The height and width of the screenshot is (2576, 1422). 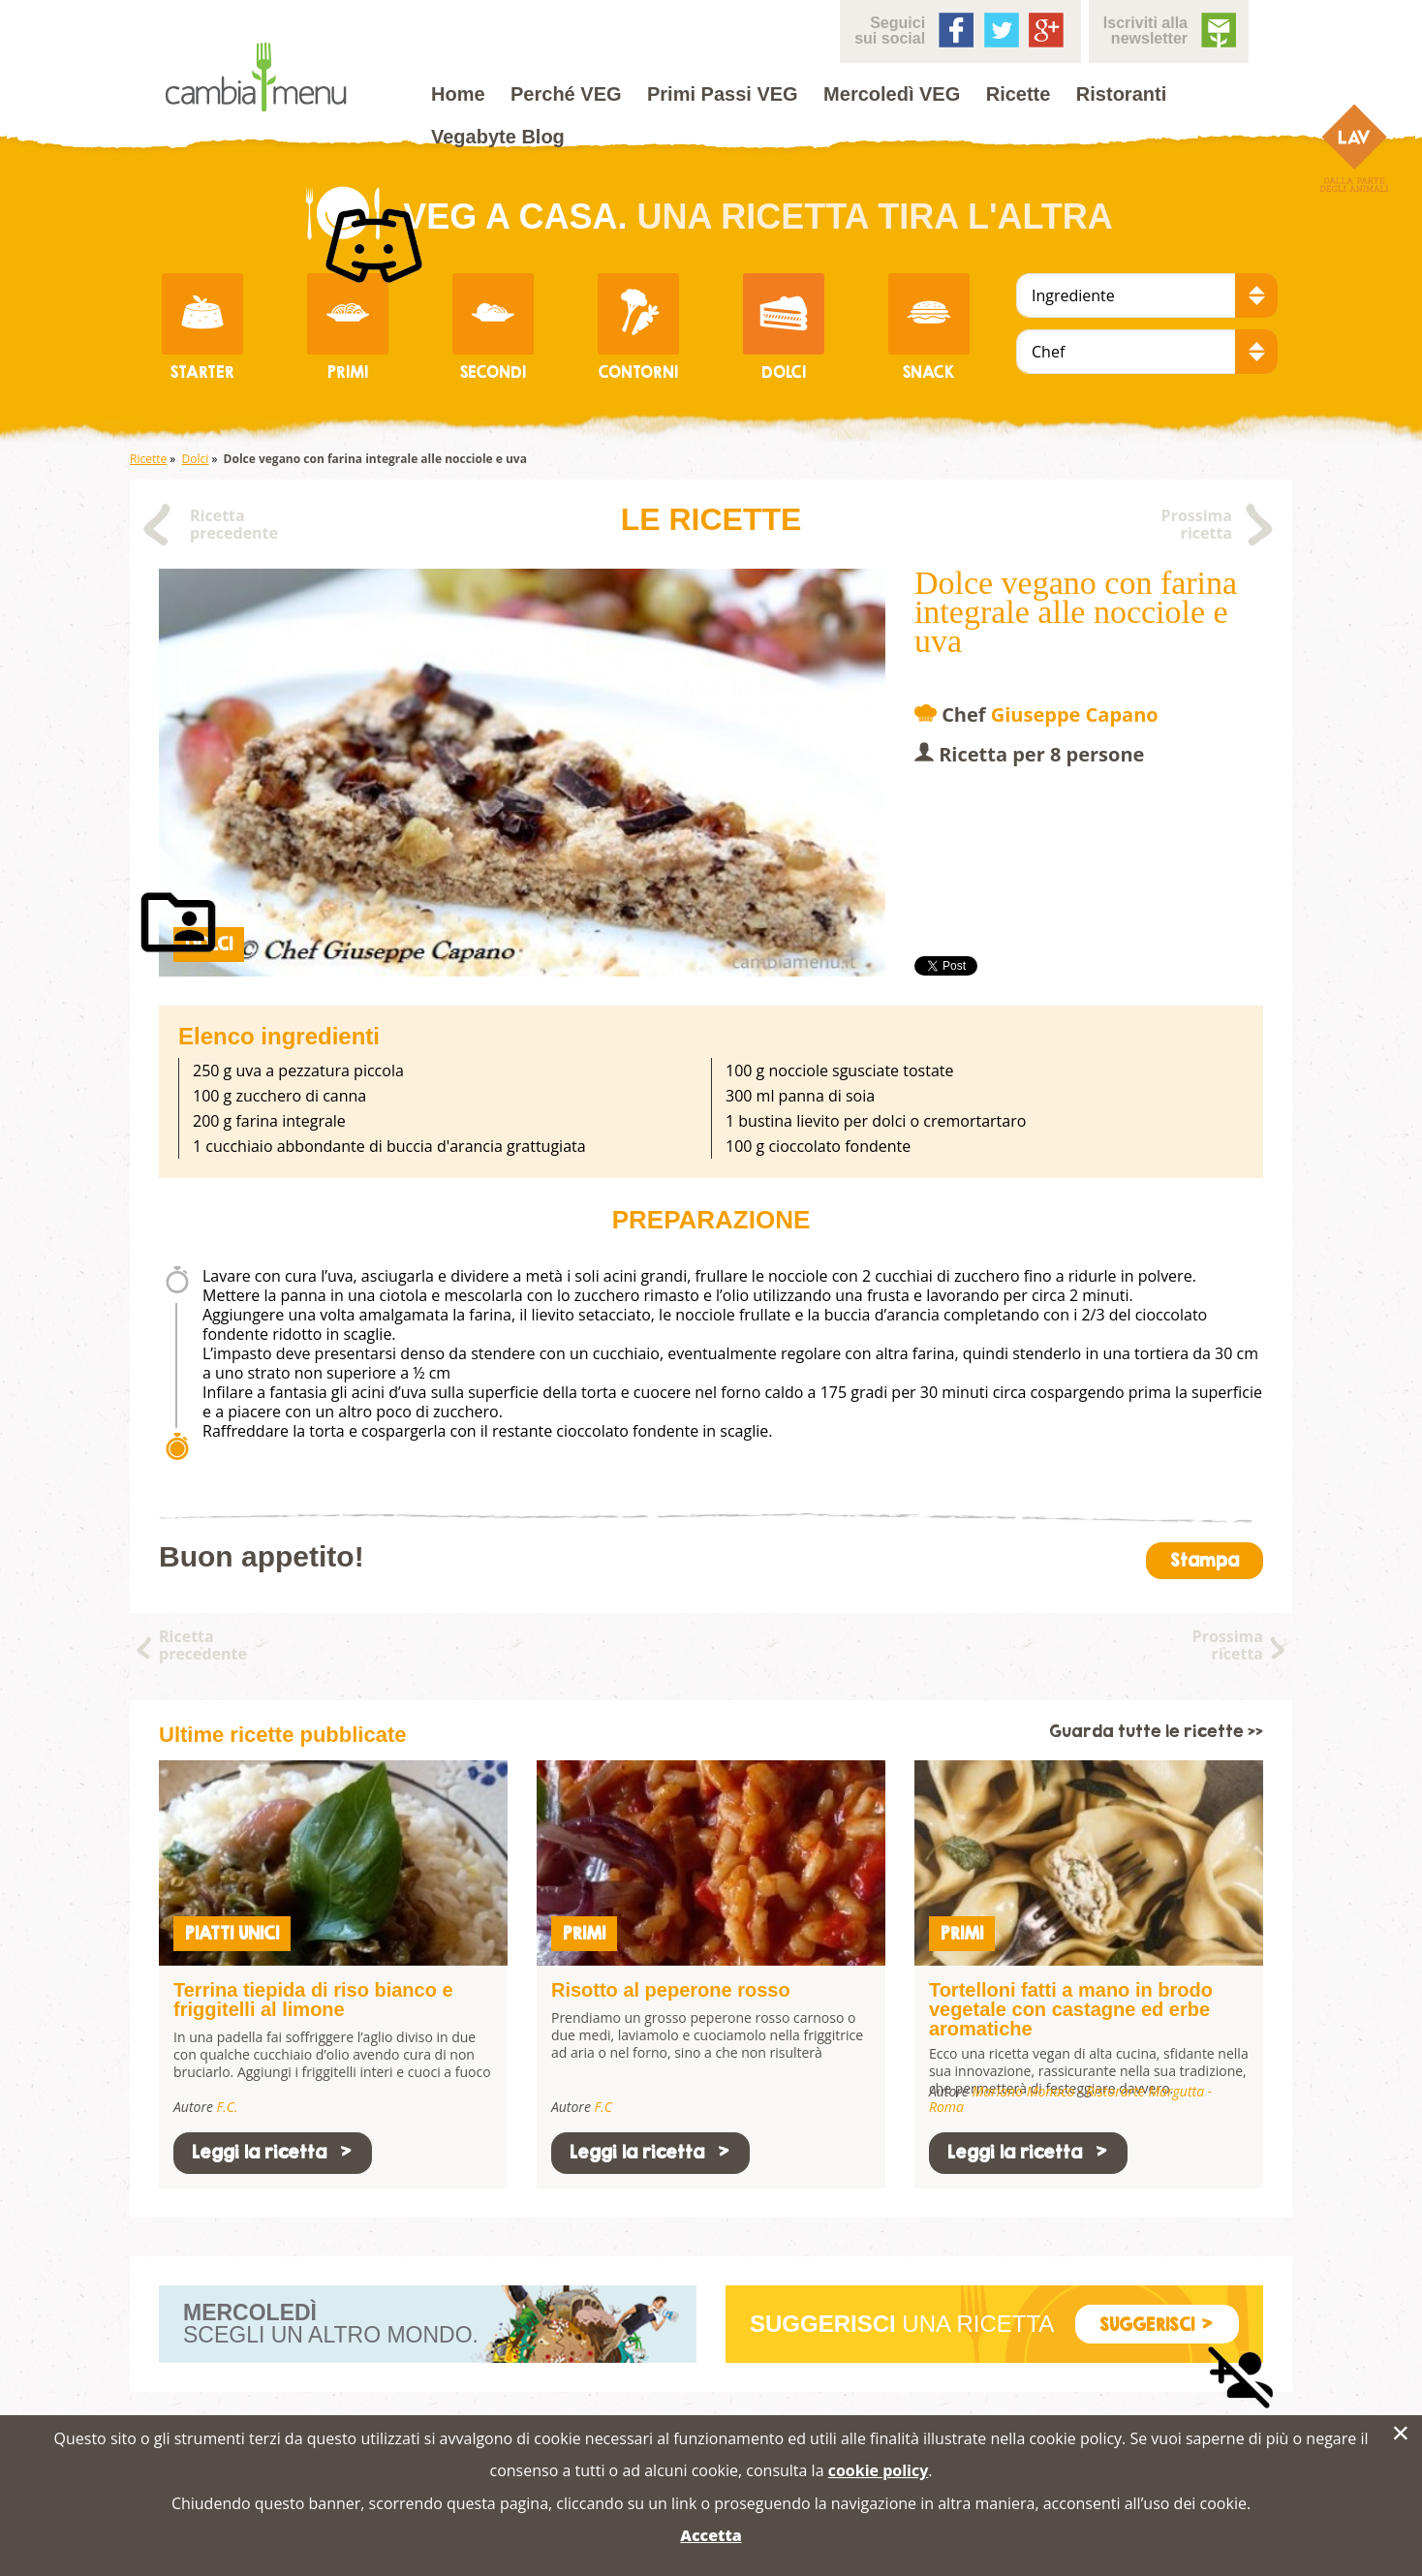 What do you see at coordinates (178, 922) in the screenshot?
I see `access shared folders` at bounding box center [178, 922].